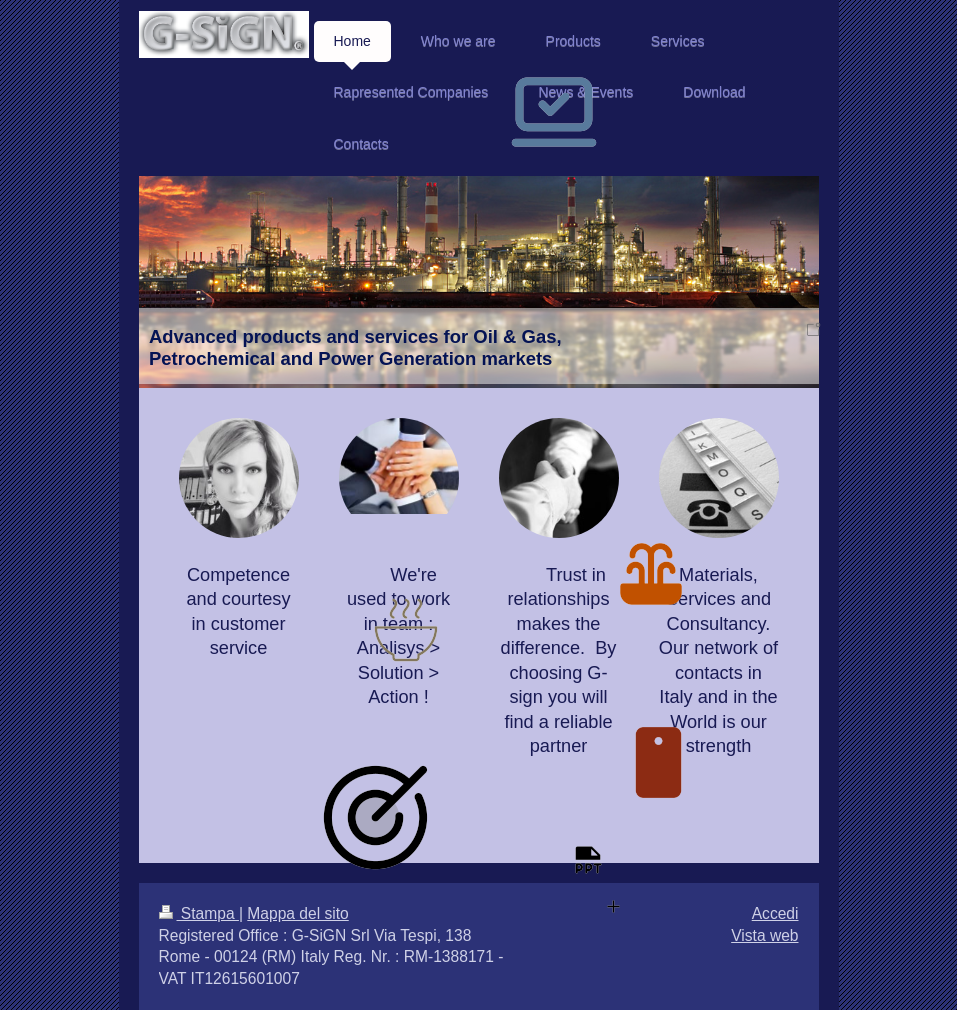 Image resolution: width=957 pixels, height=1010 pixels. What do you see at coordinates (375, 817) in the screenshot?
I see `set a goal or target` at bounding box center [375, 817].